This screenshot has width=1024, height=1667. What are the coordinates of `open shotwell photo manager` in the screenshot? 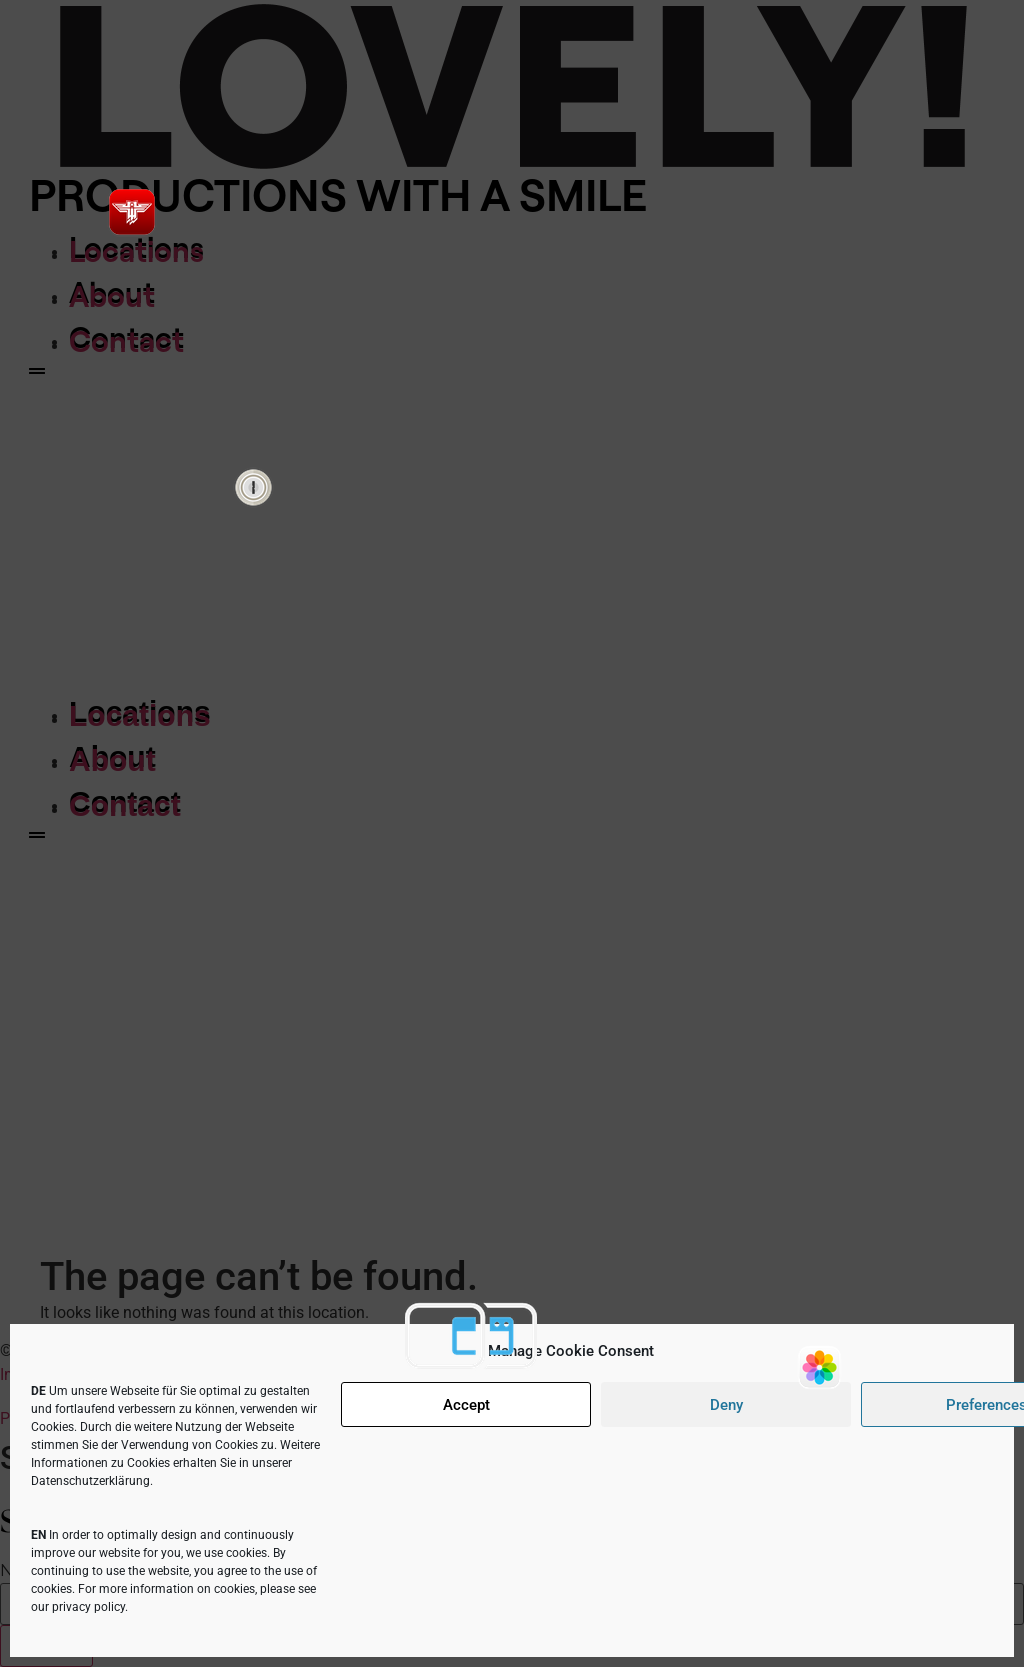 It's located at (819, 1367).